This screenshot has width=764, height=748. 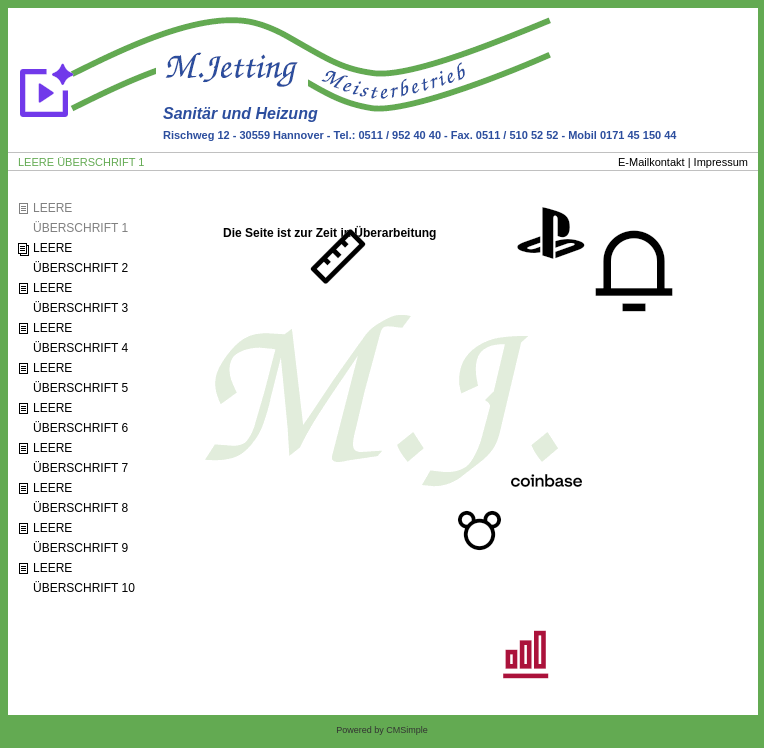 I want to click on access measurement or sizing tools, so click(x=338, y=255).